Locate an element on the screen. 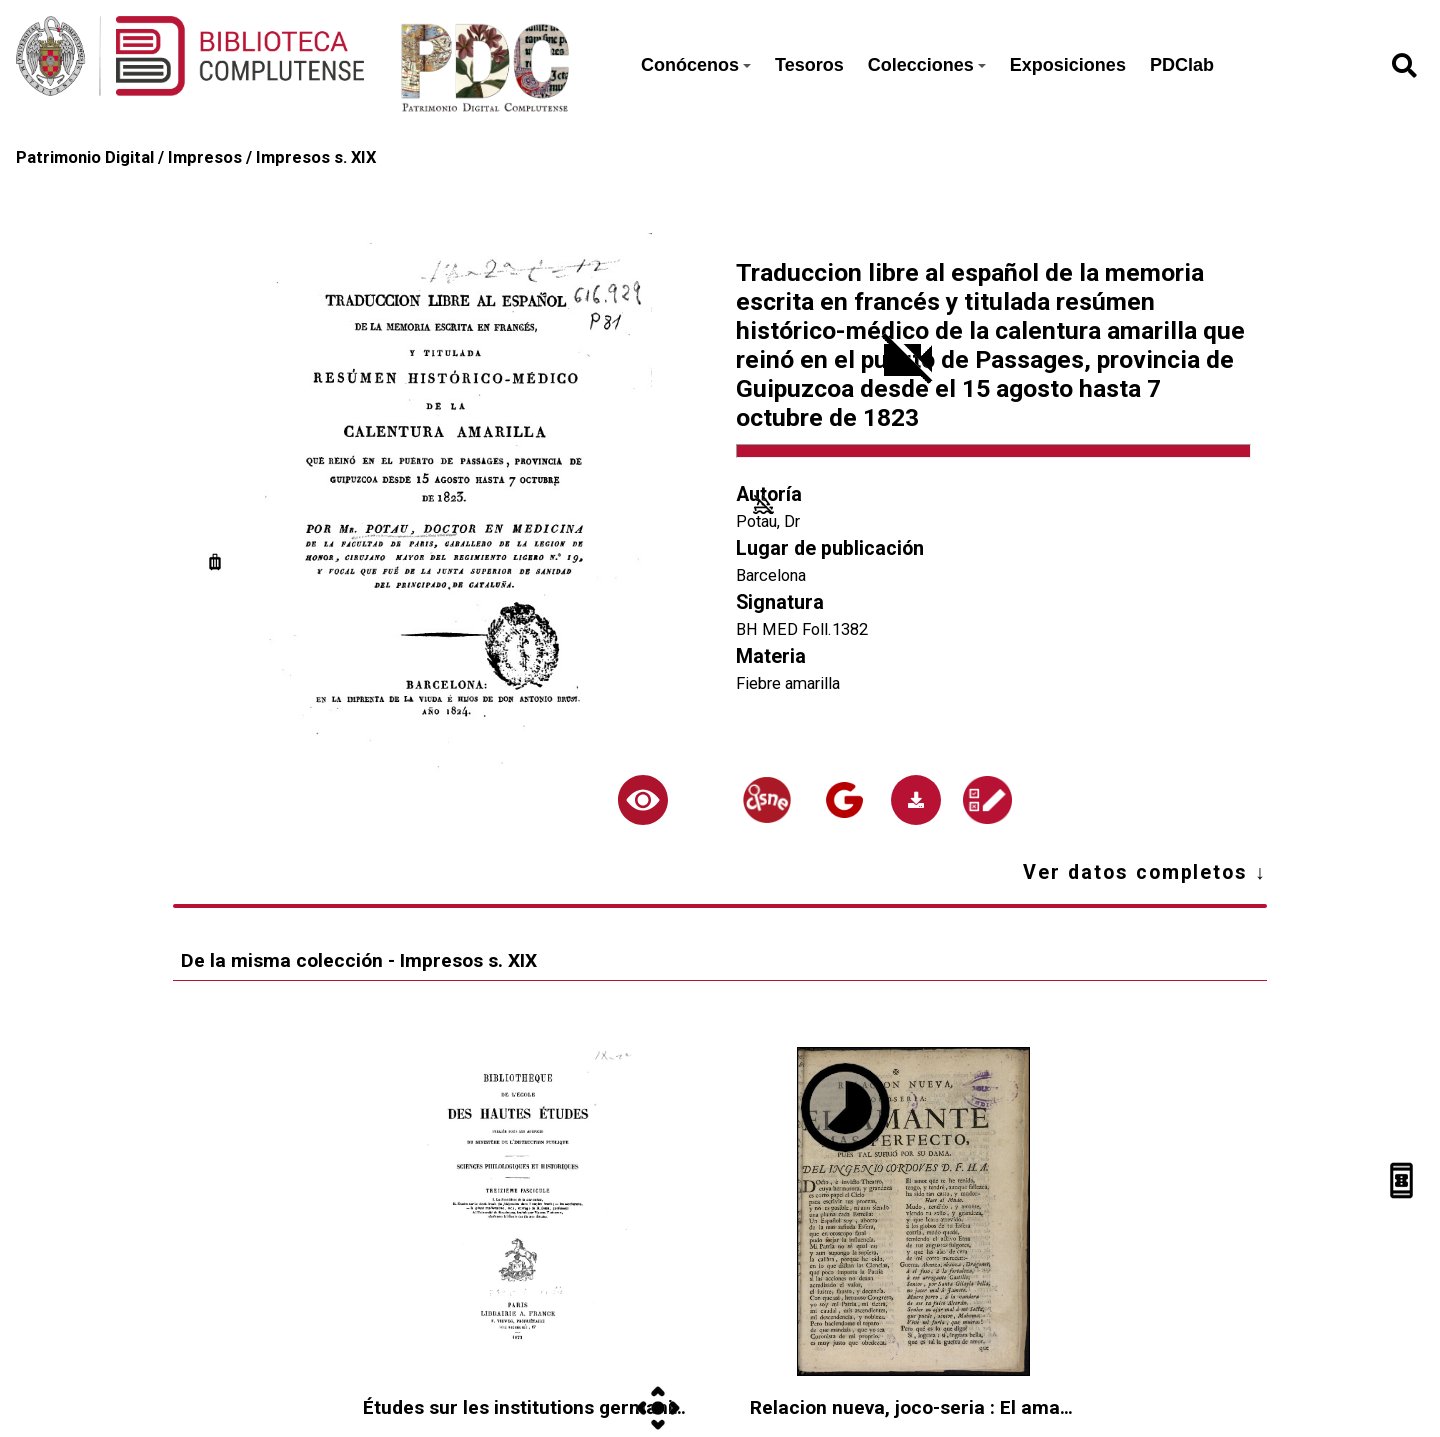 The height and width of the screenshot is (1437, 1440). sailing or boating unavailable is located at coordinates (763, 504).